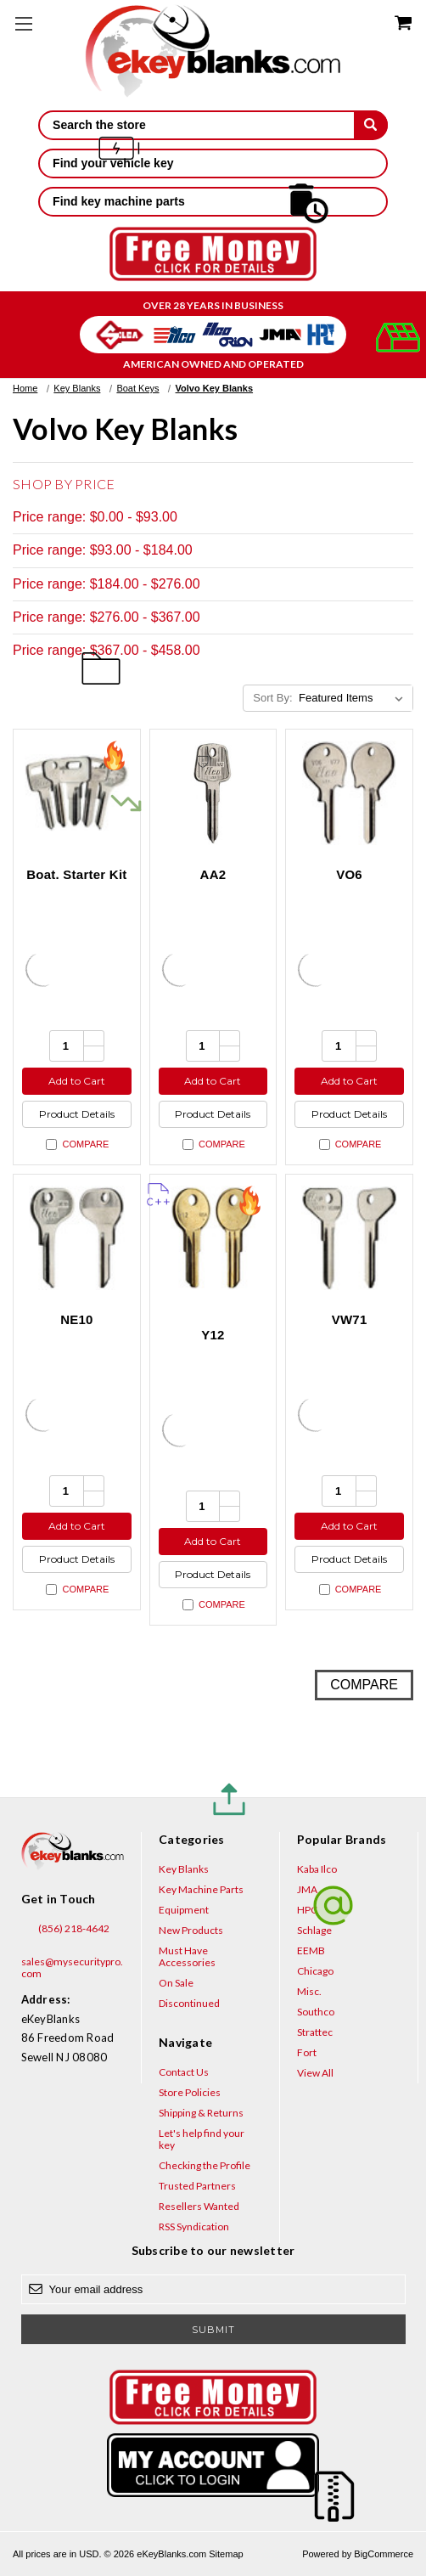 The width and height of the screenshot is (426, 2576). I want to click on security warning or potential threat detected, so click(203, 761).